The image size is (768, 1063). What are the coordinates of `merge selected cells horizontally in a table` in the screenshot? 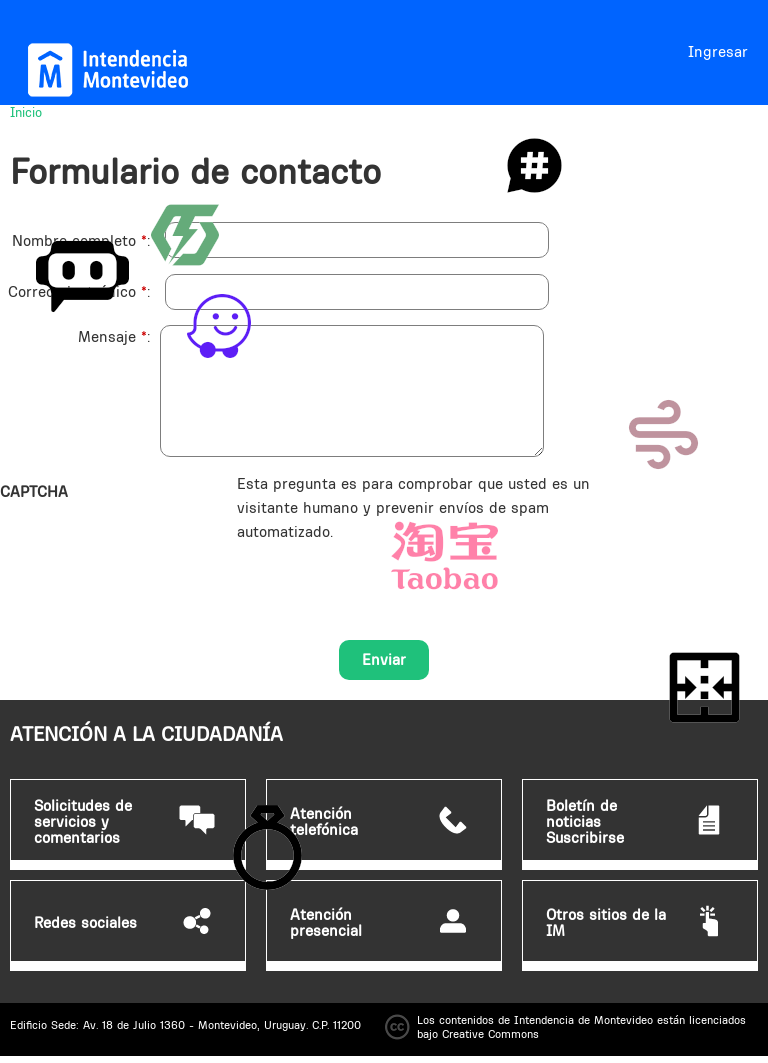 It's located at (704, 687).